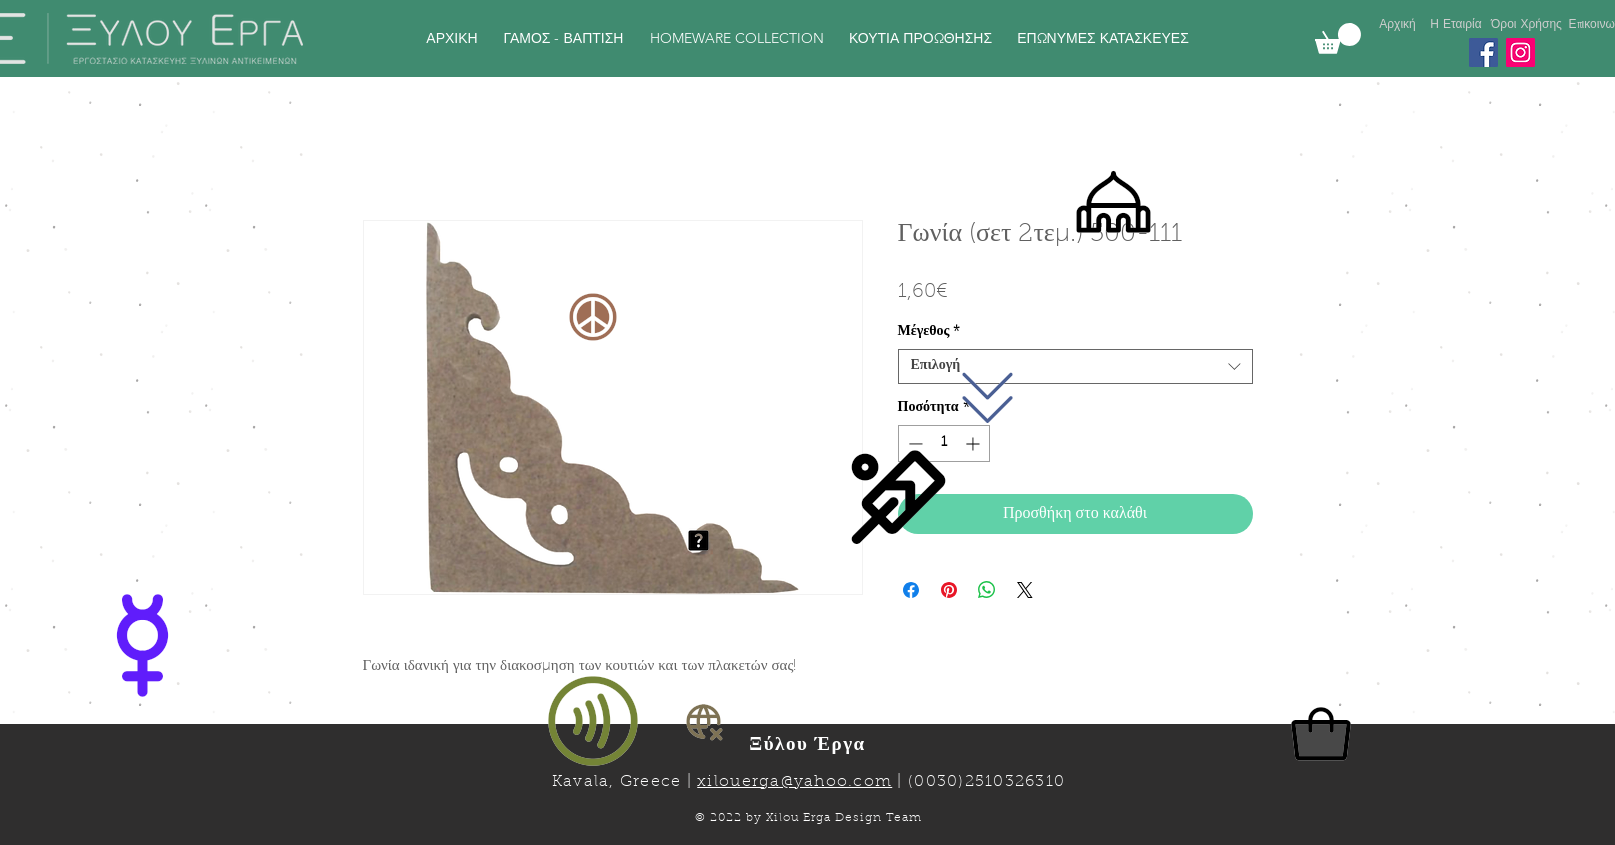  Describe the element at coordinates (142, 645) in the screenshot. I see `select hermaphrodite/intersex gender identity` at that location.